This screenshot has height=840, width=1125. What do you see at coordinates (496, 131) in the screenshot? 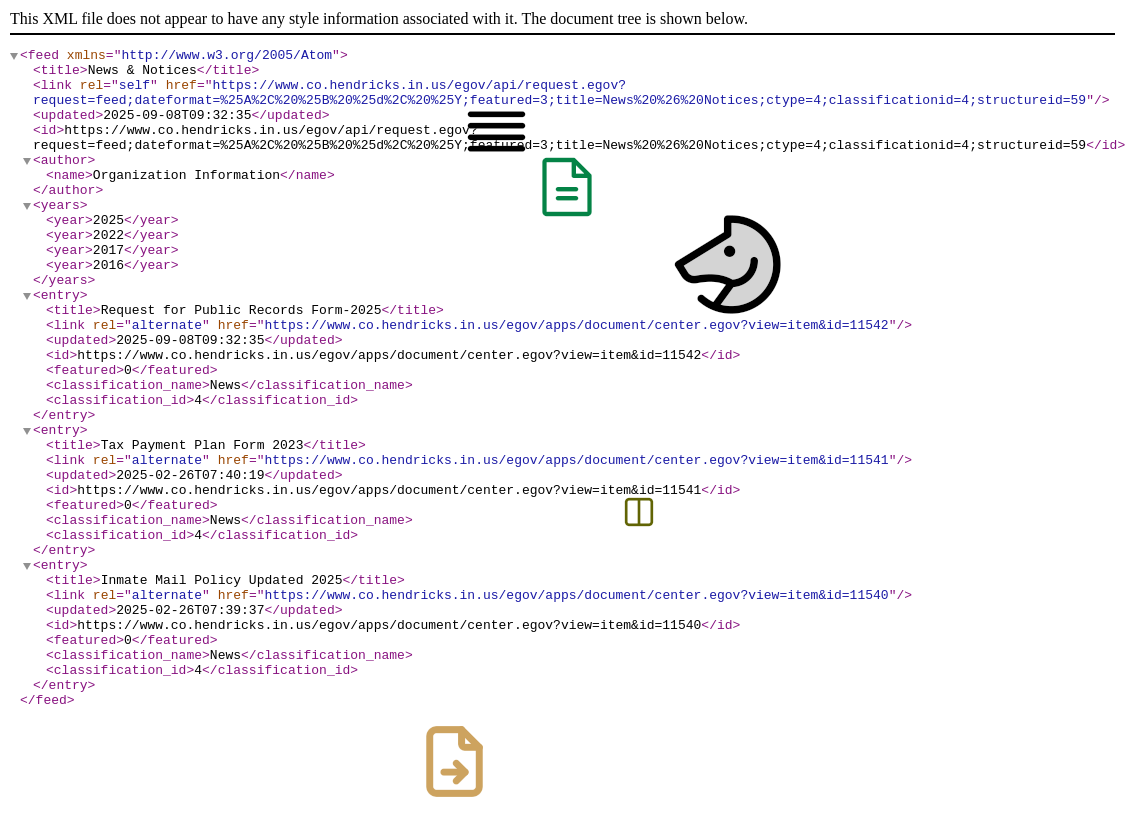
I see `justify text alignment` at bounding box center [496, 131].